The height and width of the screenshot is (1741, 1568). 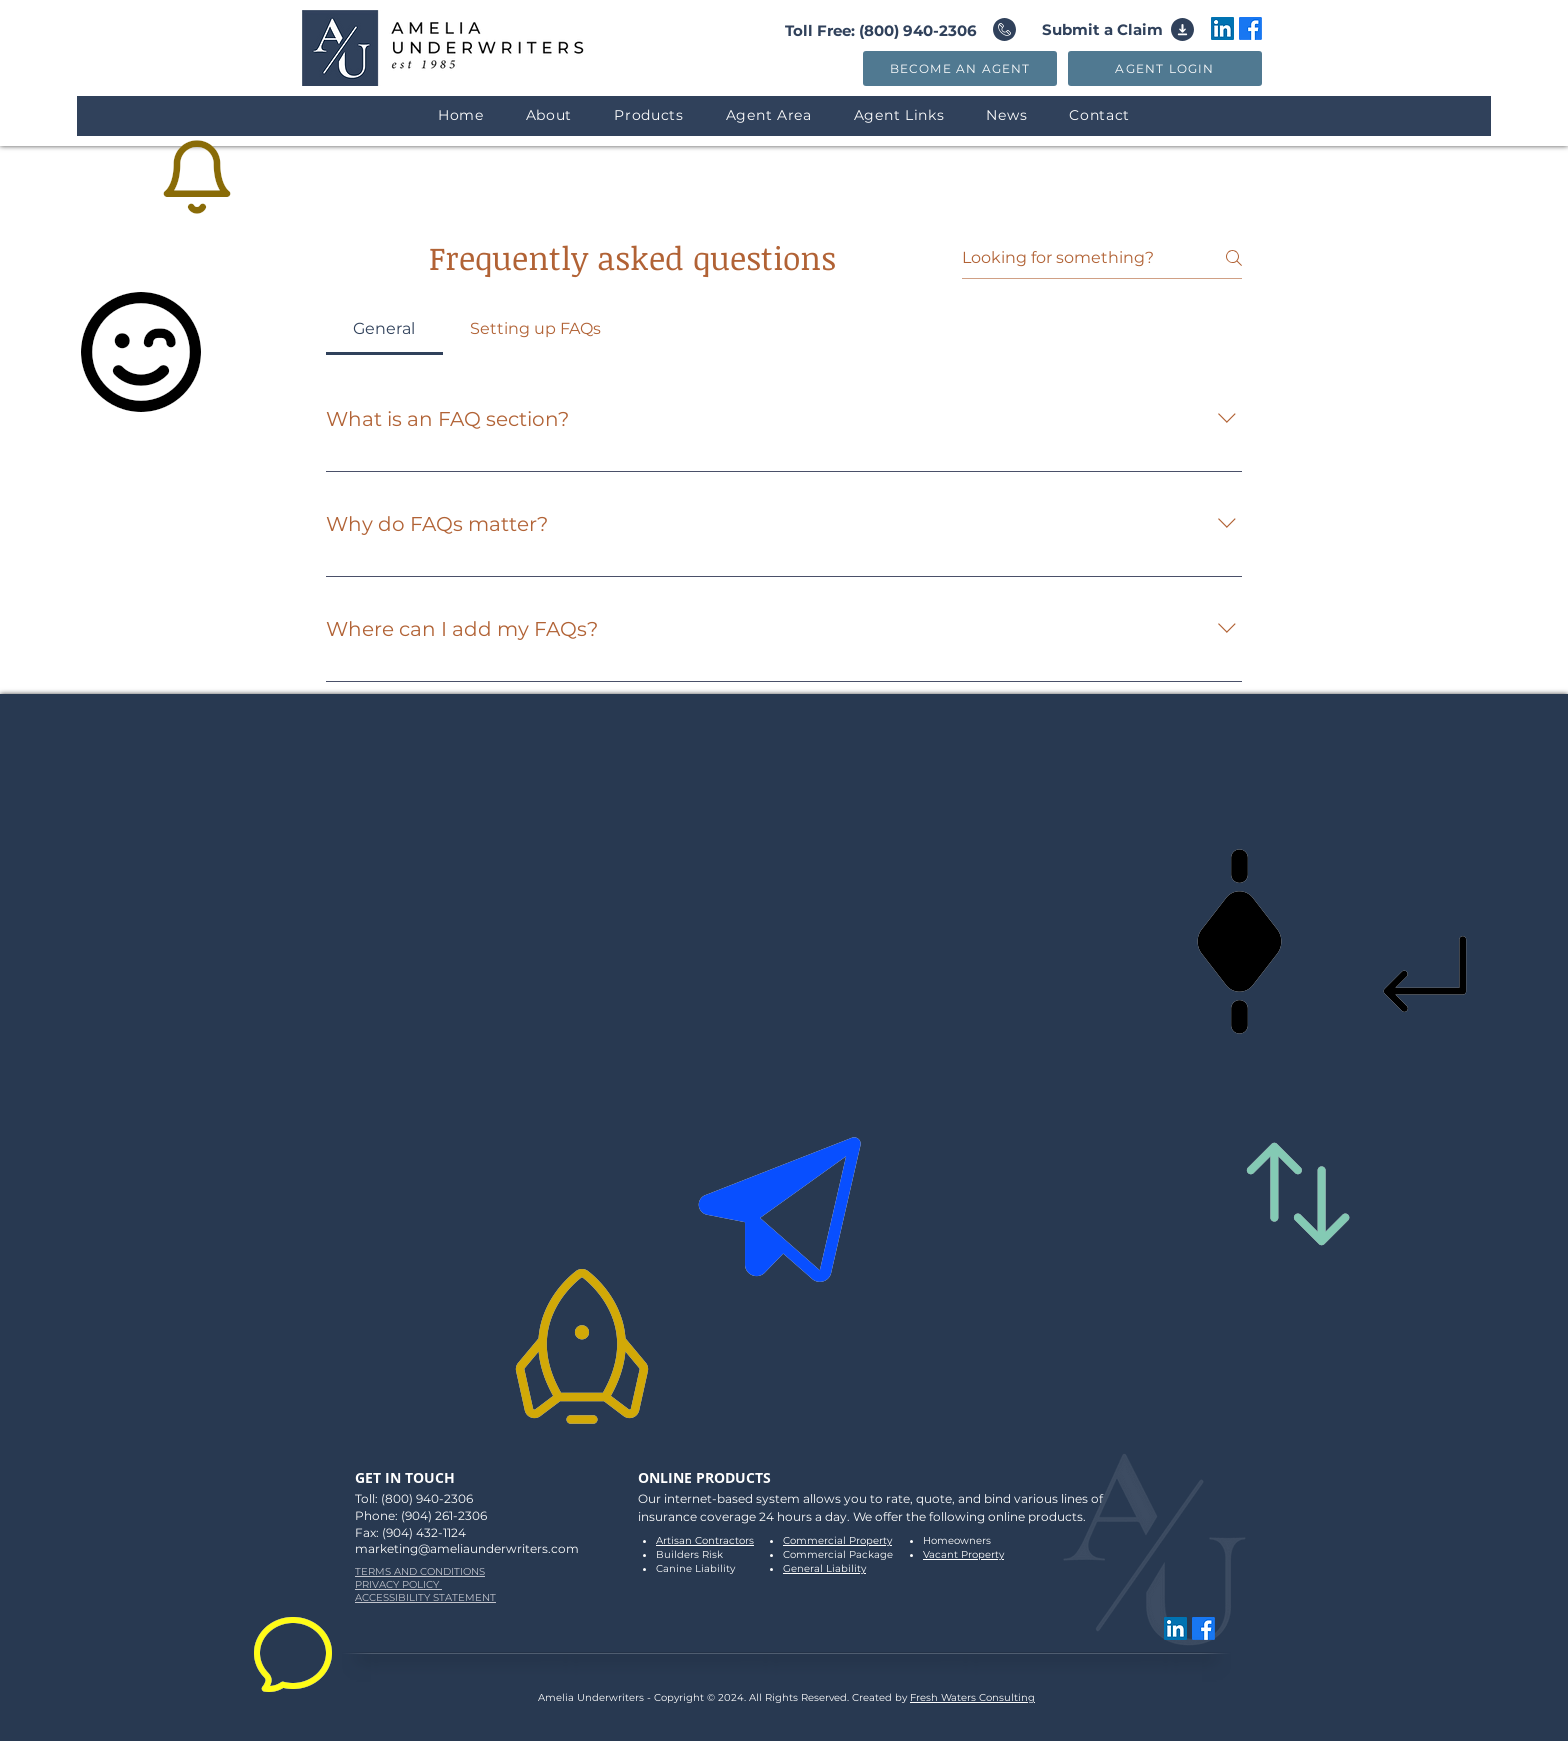 I want to click on sort items in ascending or descending order, so click(x=1298, y=1194).